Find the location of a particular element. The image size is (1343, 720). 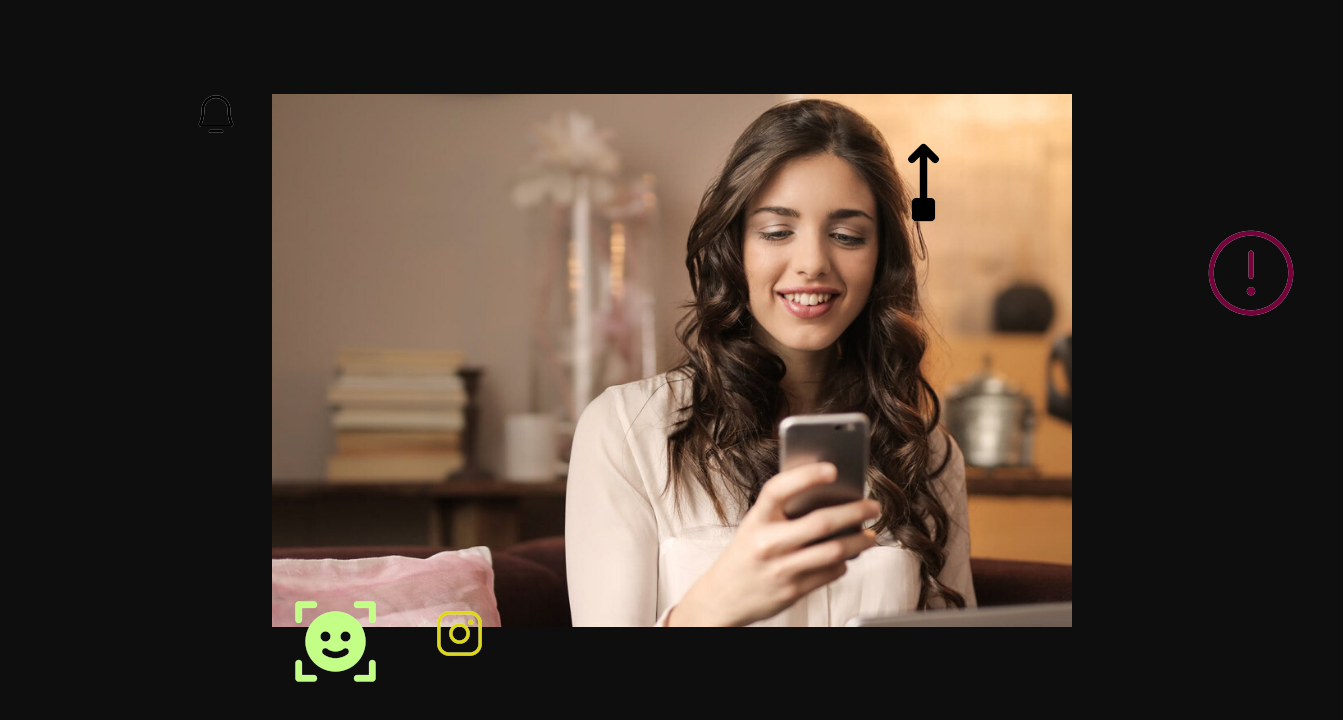

open Instagram app is located at coordinates (459, 633).